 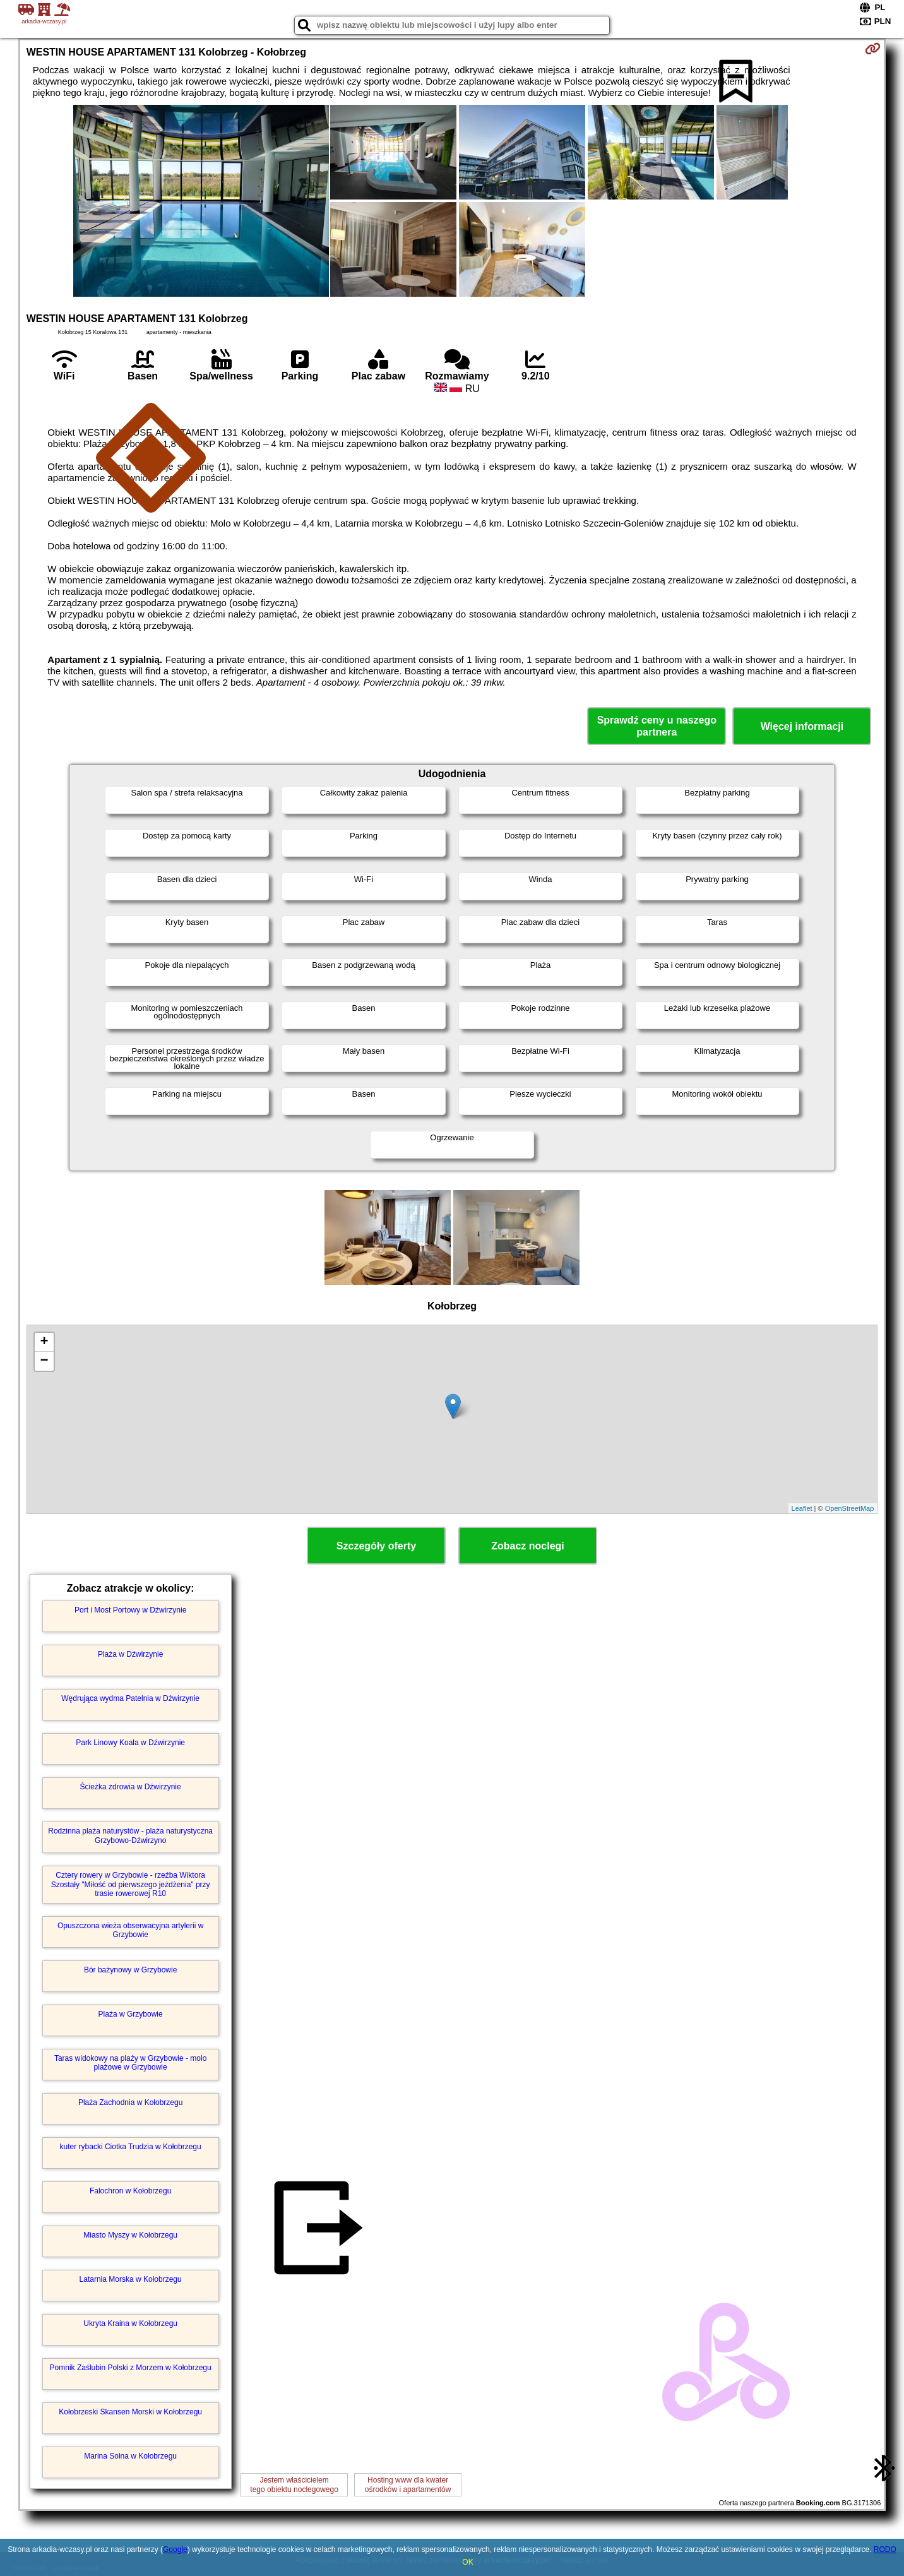 I want to click on bookmark this item, so click(x=735, y=80).